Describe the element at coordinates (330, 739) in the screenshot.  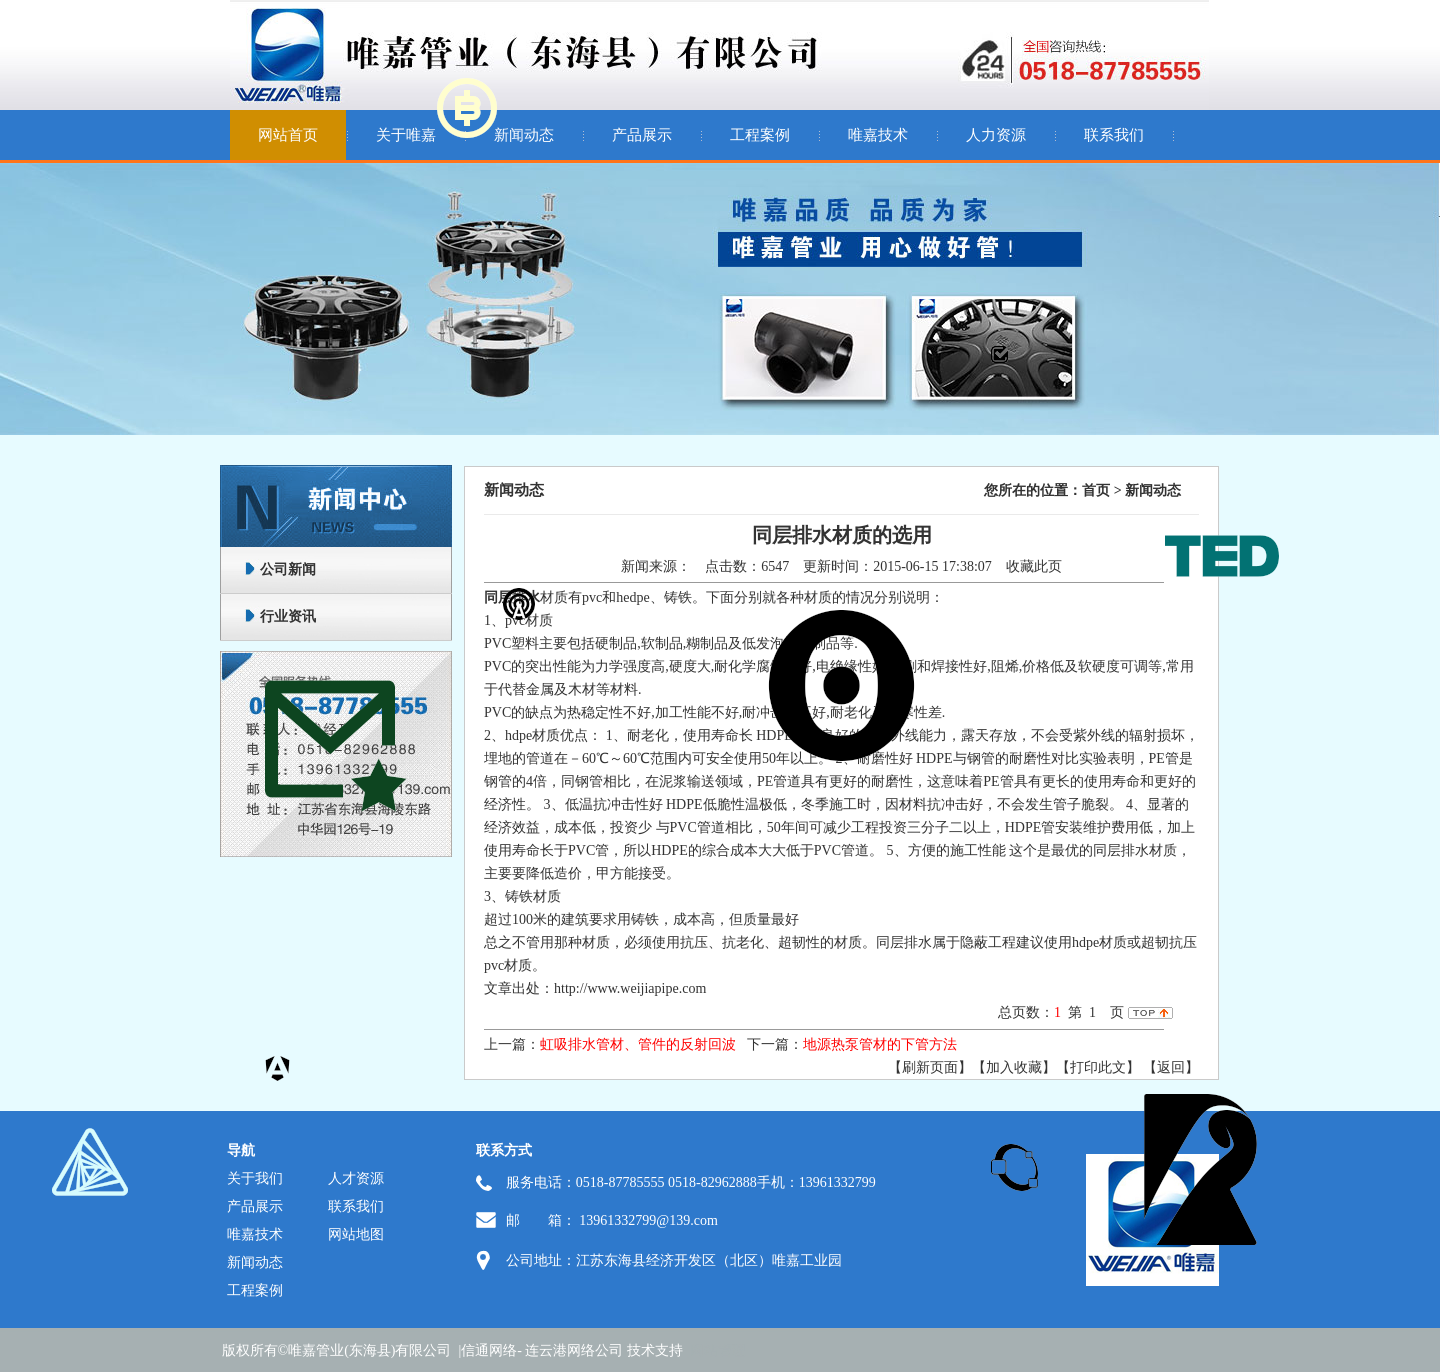
I see `view starred or important emails` at that location.